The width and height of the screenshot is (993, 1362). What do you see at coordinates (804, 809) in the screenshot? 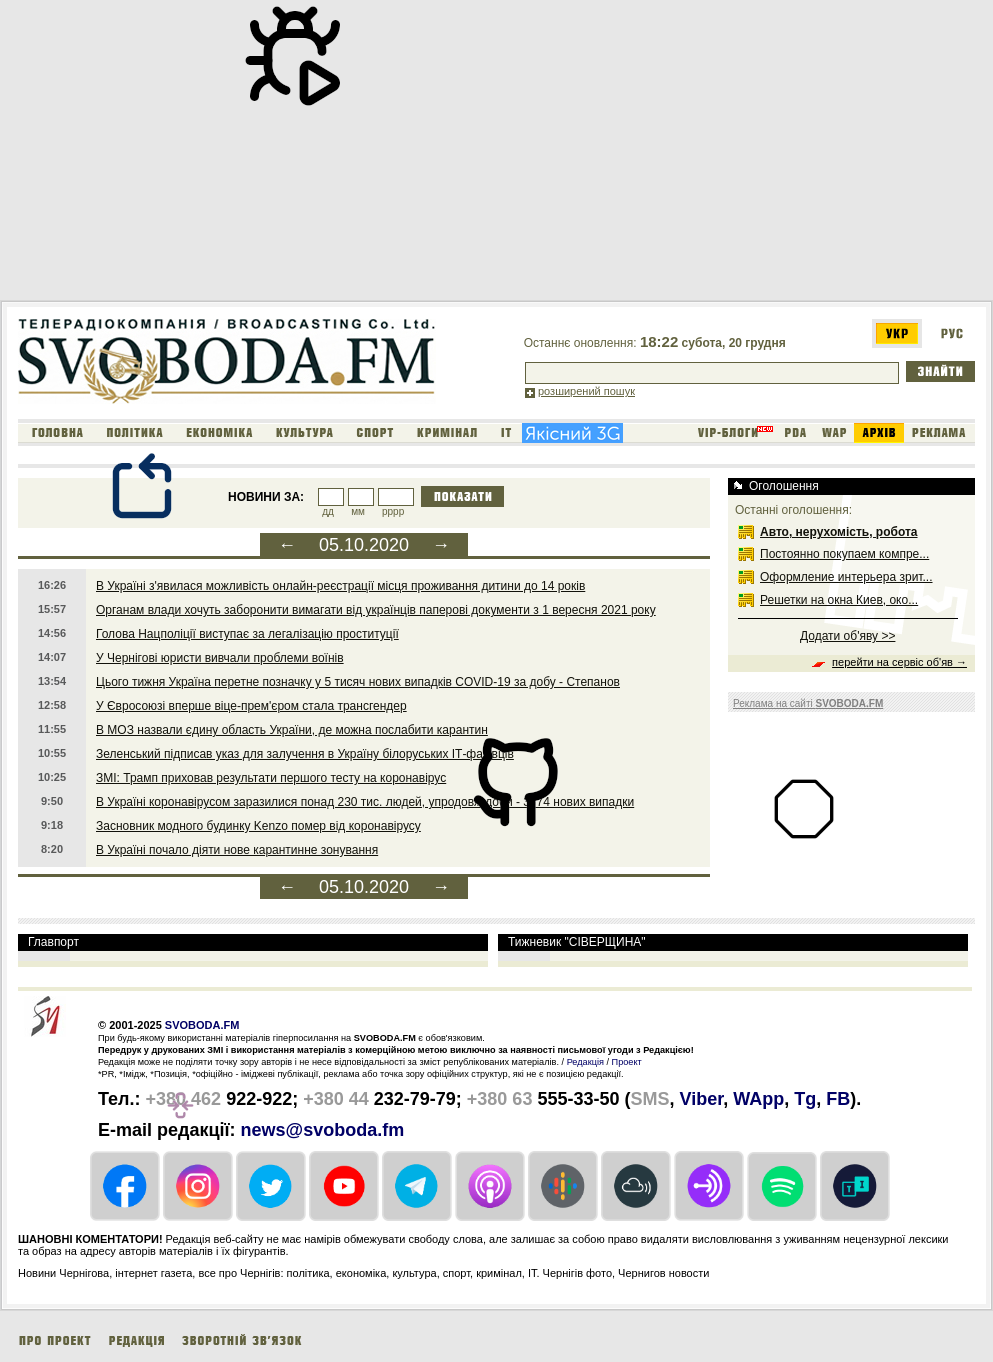
I see `indicates a stop or warning state` at bounding box center [804, 809].